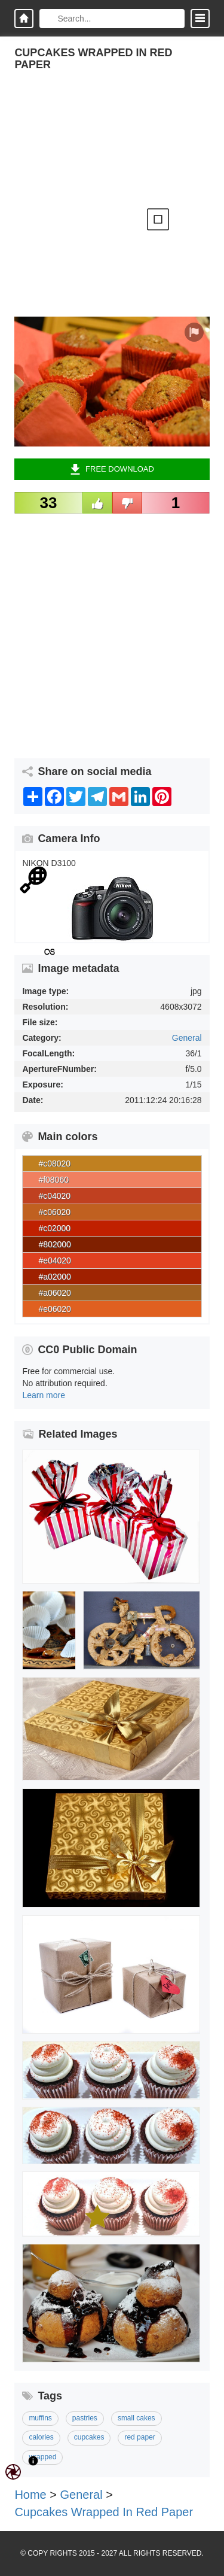  Describe the element at coordinates (97, 2217) in the screenshot. I see `add item to favorites` at that location.